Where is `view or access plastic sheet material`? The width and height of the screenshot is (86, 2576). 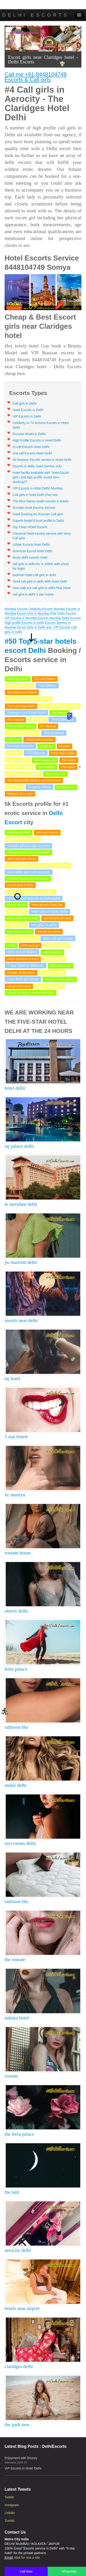 view or access plastic sheet material is located at coordinates (70, 716).